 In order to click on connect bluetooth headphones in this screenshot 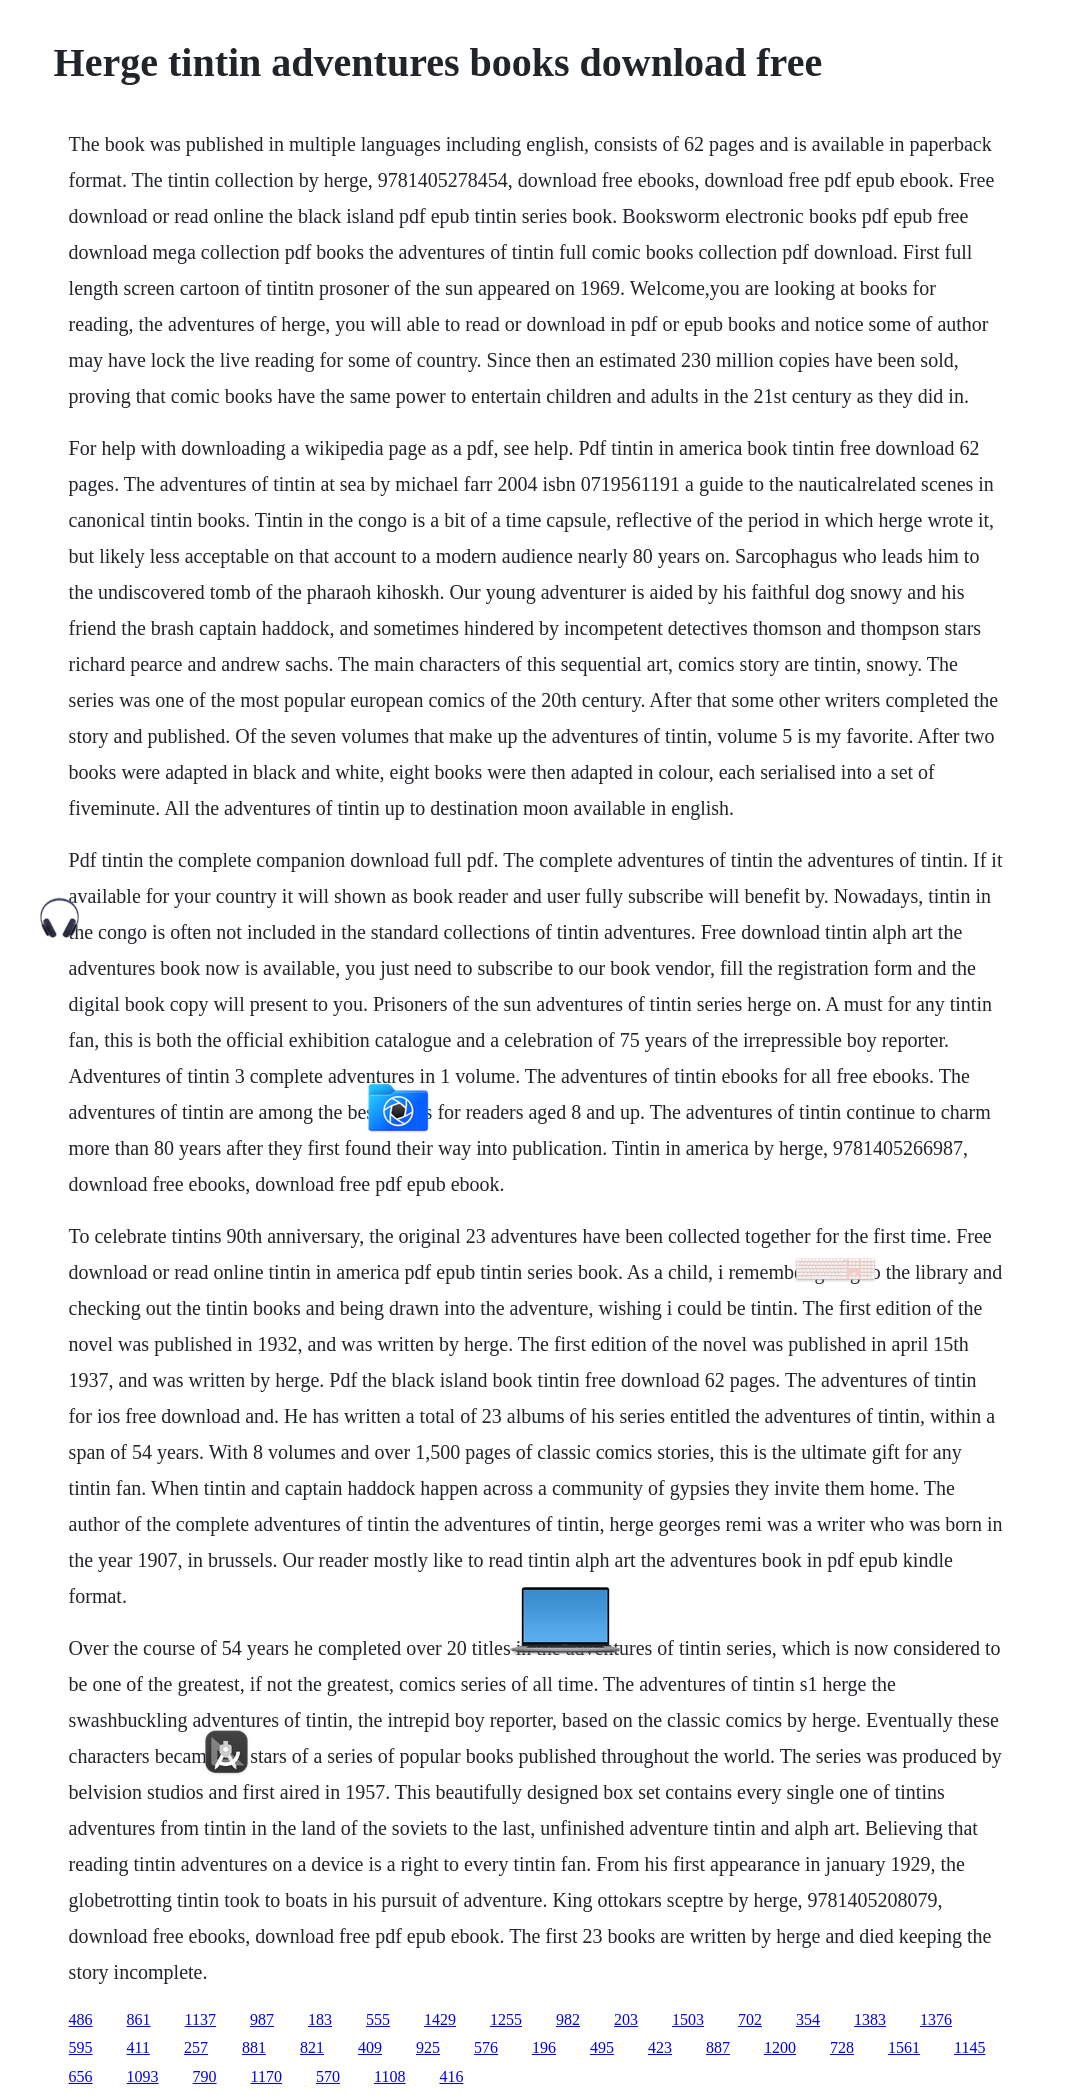, I will do `click(59, 918)`.